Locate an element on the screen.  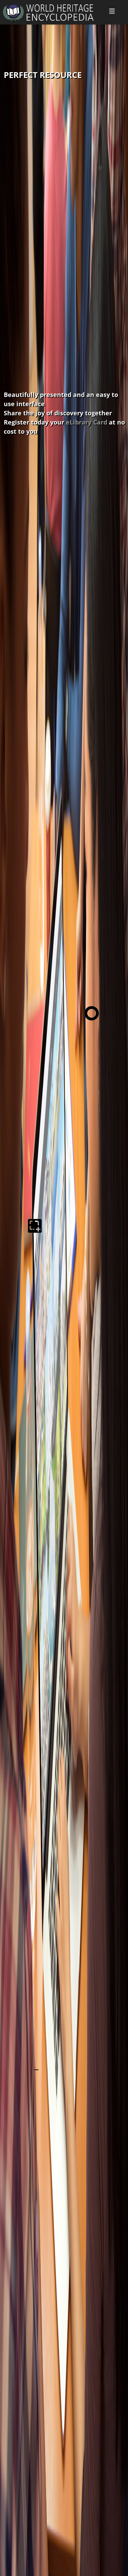
indicates a trip starting point or origin location is located at coordinates (91, 1013).